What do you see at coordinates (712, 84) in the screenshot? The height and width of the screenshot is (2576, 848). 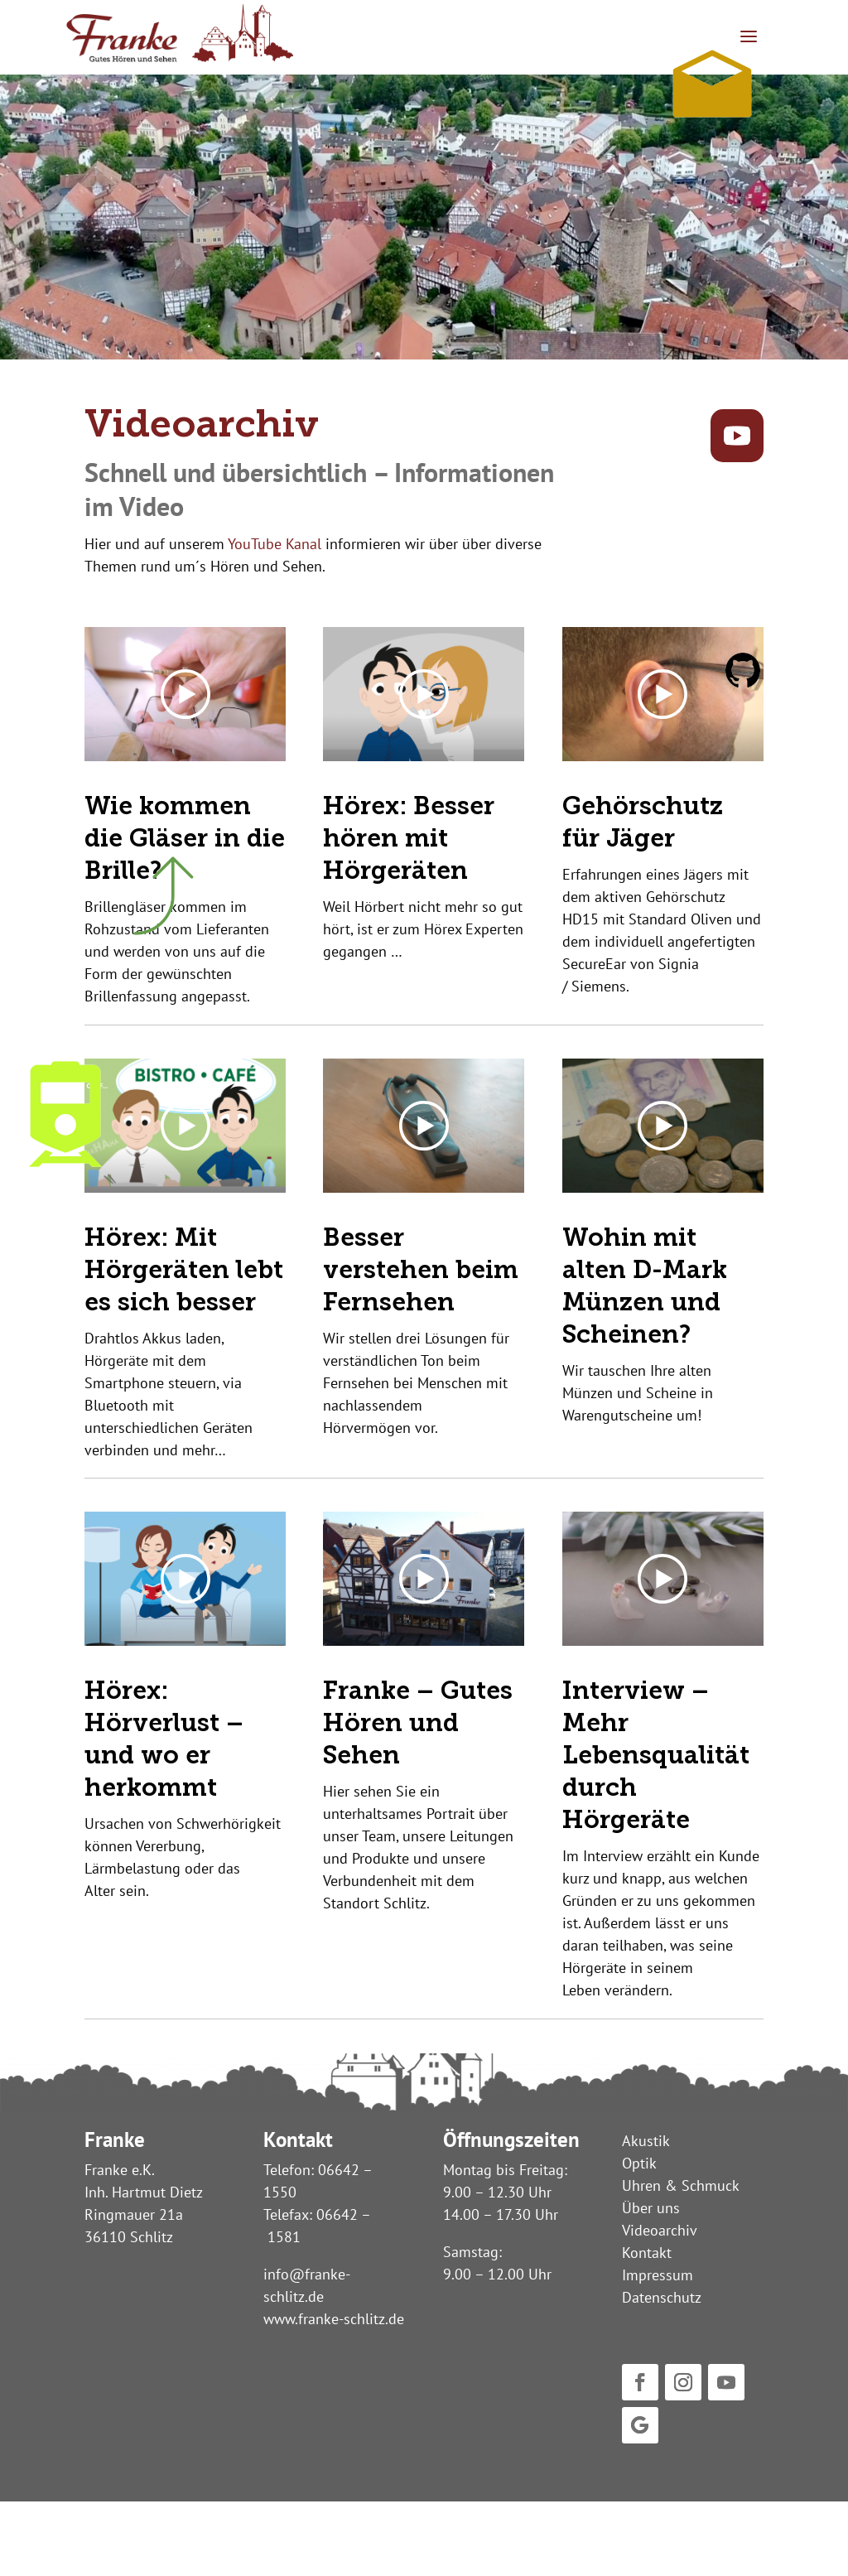 I see `view an opened email message` at bounding box center [712, 84].